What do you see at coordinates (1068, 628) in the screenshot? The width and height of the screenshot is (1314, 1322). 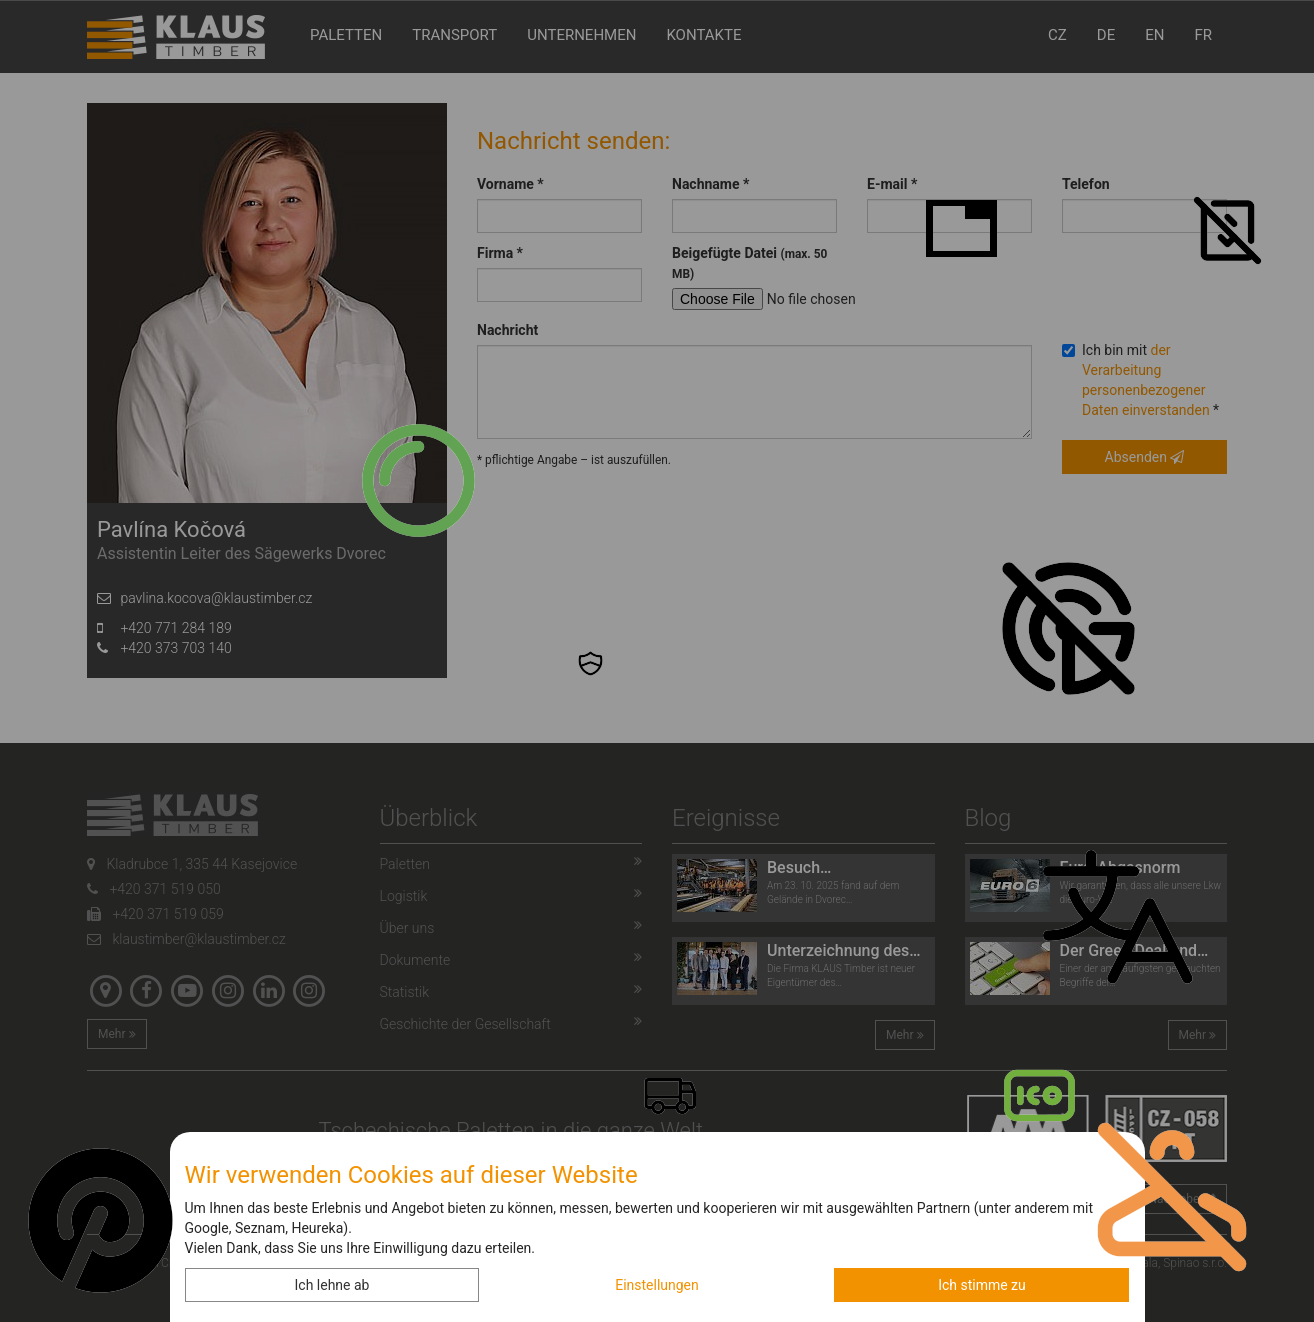 I see `radar or scanning feature disabled` at bounding box center [1068, 628].